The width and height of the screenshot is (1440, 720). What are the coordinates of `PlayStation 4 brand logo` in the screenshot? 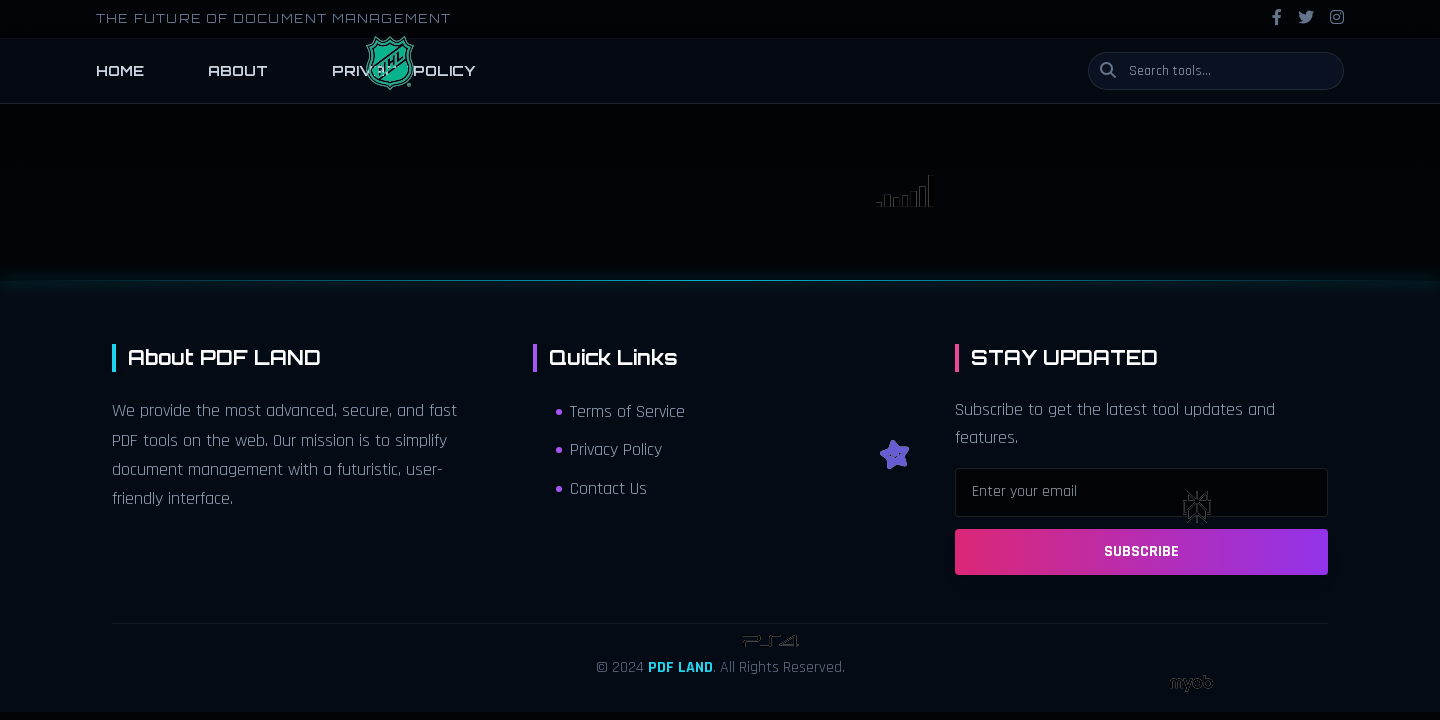 It's located at (771, 641).